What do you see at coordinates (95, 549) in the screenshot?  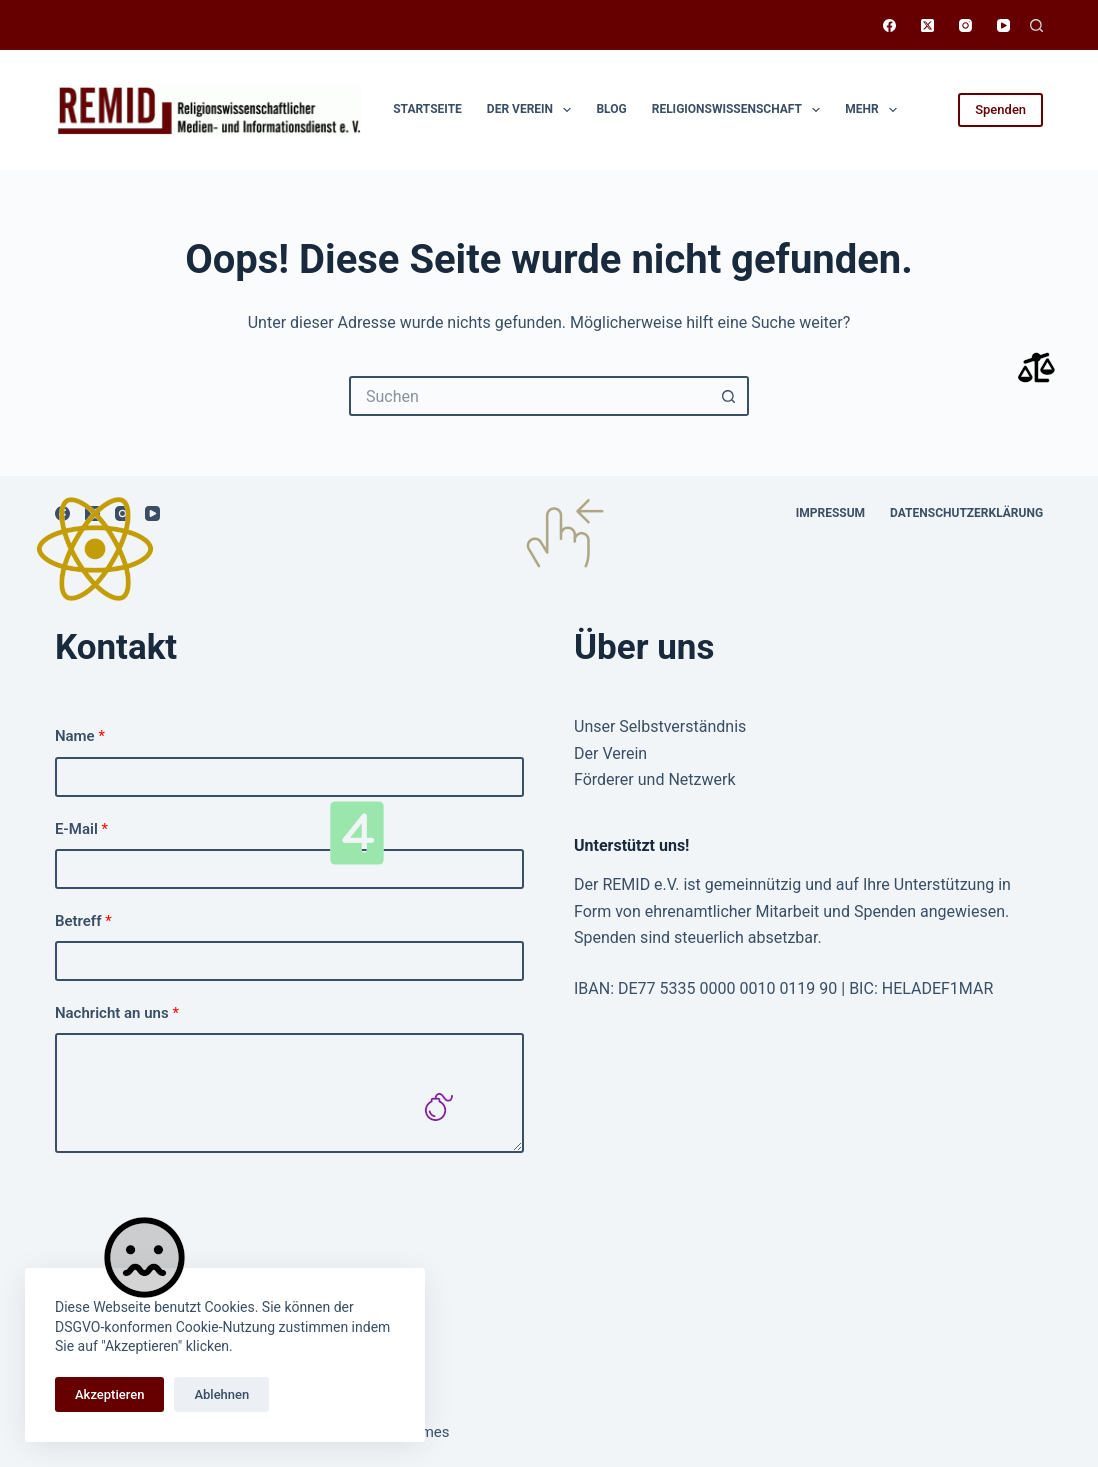 I see `React framework or library logo` at bounding box center [95, 549].